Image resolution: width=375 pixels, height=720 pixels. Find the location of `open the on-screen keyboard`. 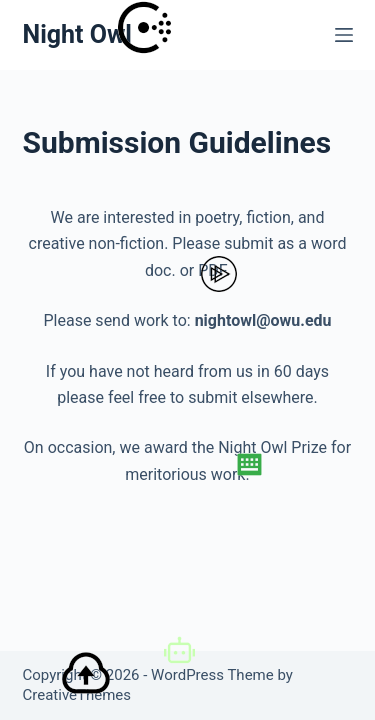

open the on-screen keyboard is located at coordinates (249, 464).